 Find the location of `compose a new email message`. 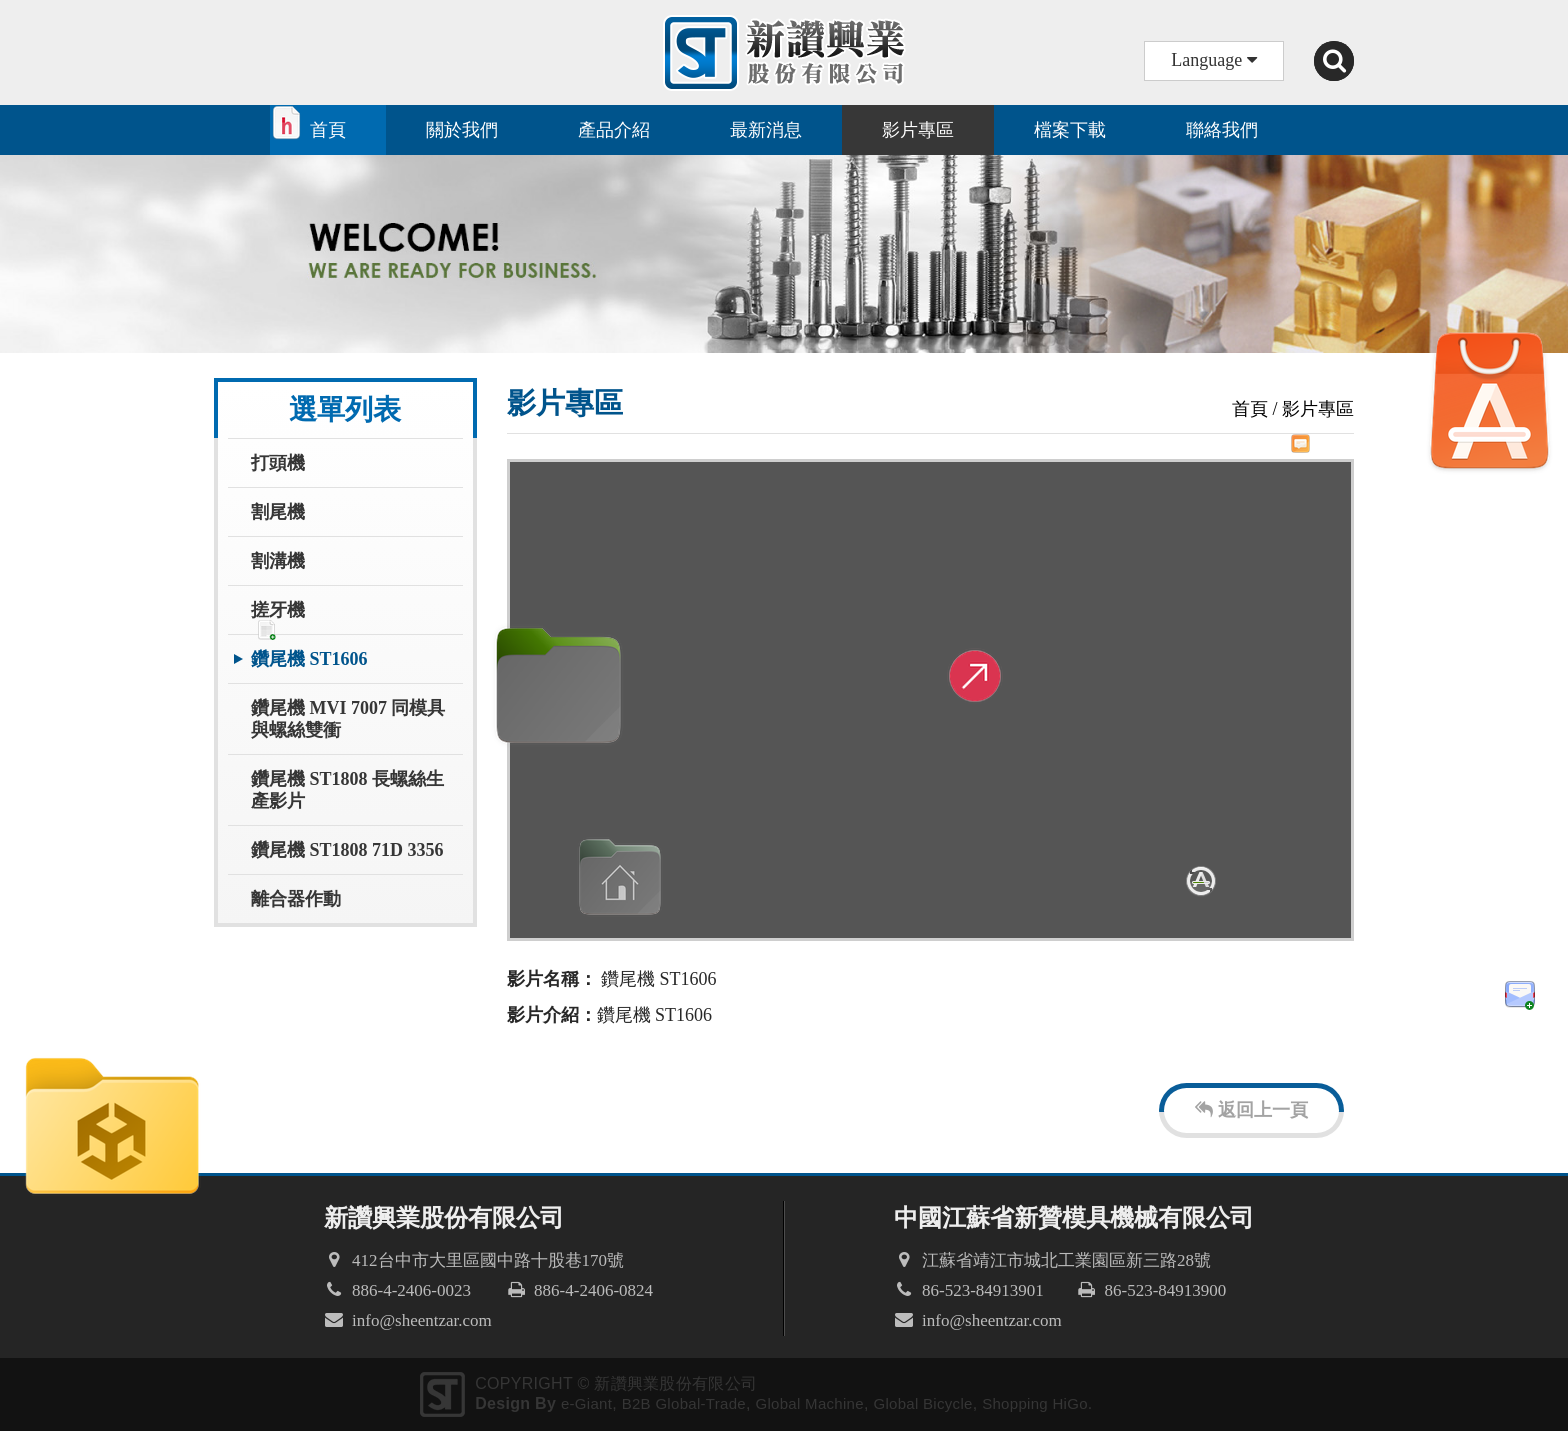

compose a new email message is located at coordinates (1520, 994).